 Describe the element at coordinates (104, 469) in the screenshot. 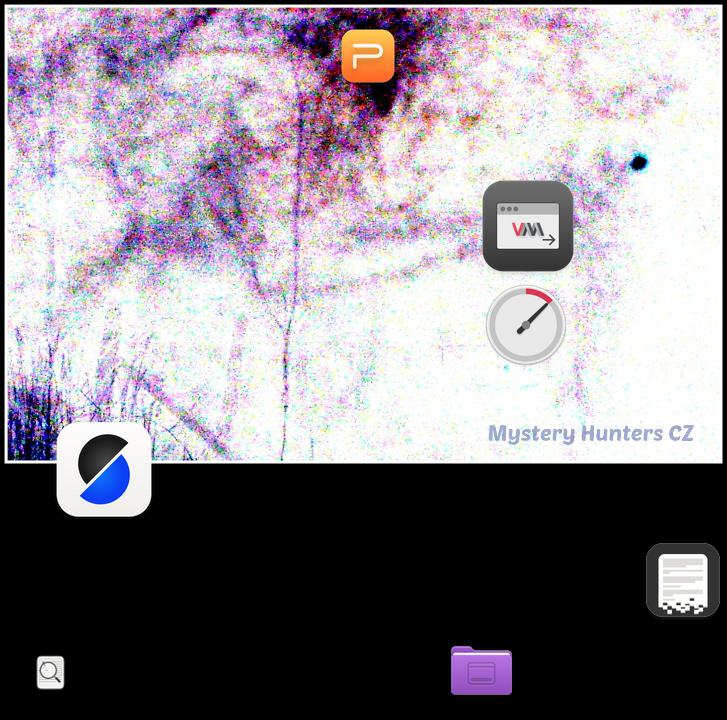

I see `open SuperSlicer 3D printing slicer application` at that location.